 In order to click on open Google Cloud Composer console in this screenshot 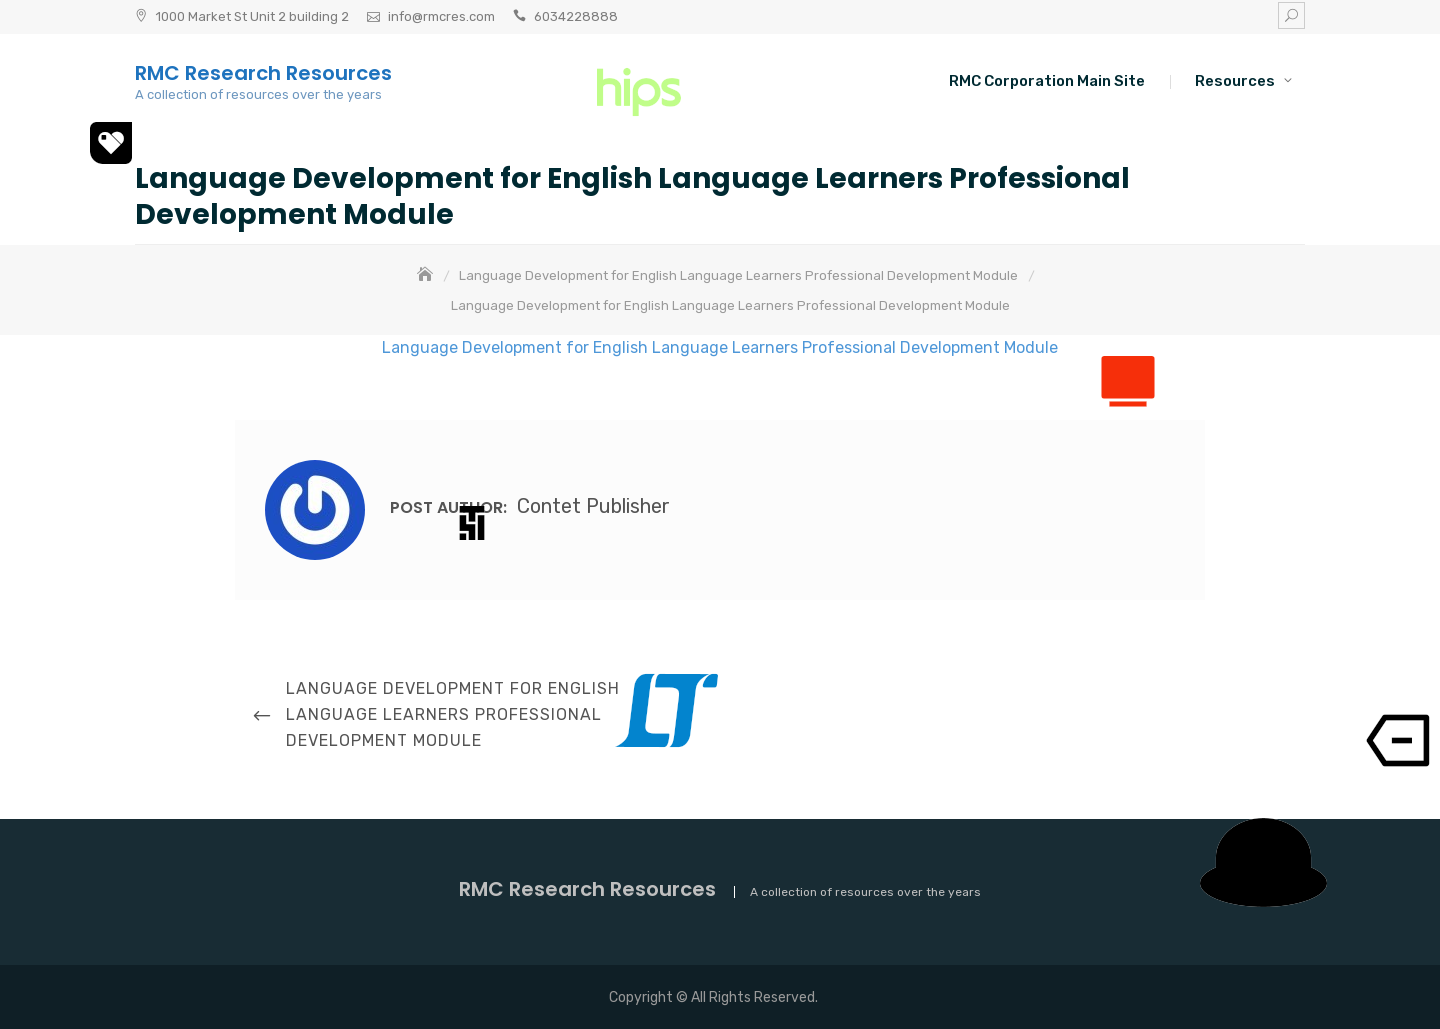, I will do `click(472, 523)`.